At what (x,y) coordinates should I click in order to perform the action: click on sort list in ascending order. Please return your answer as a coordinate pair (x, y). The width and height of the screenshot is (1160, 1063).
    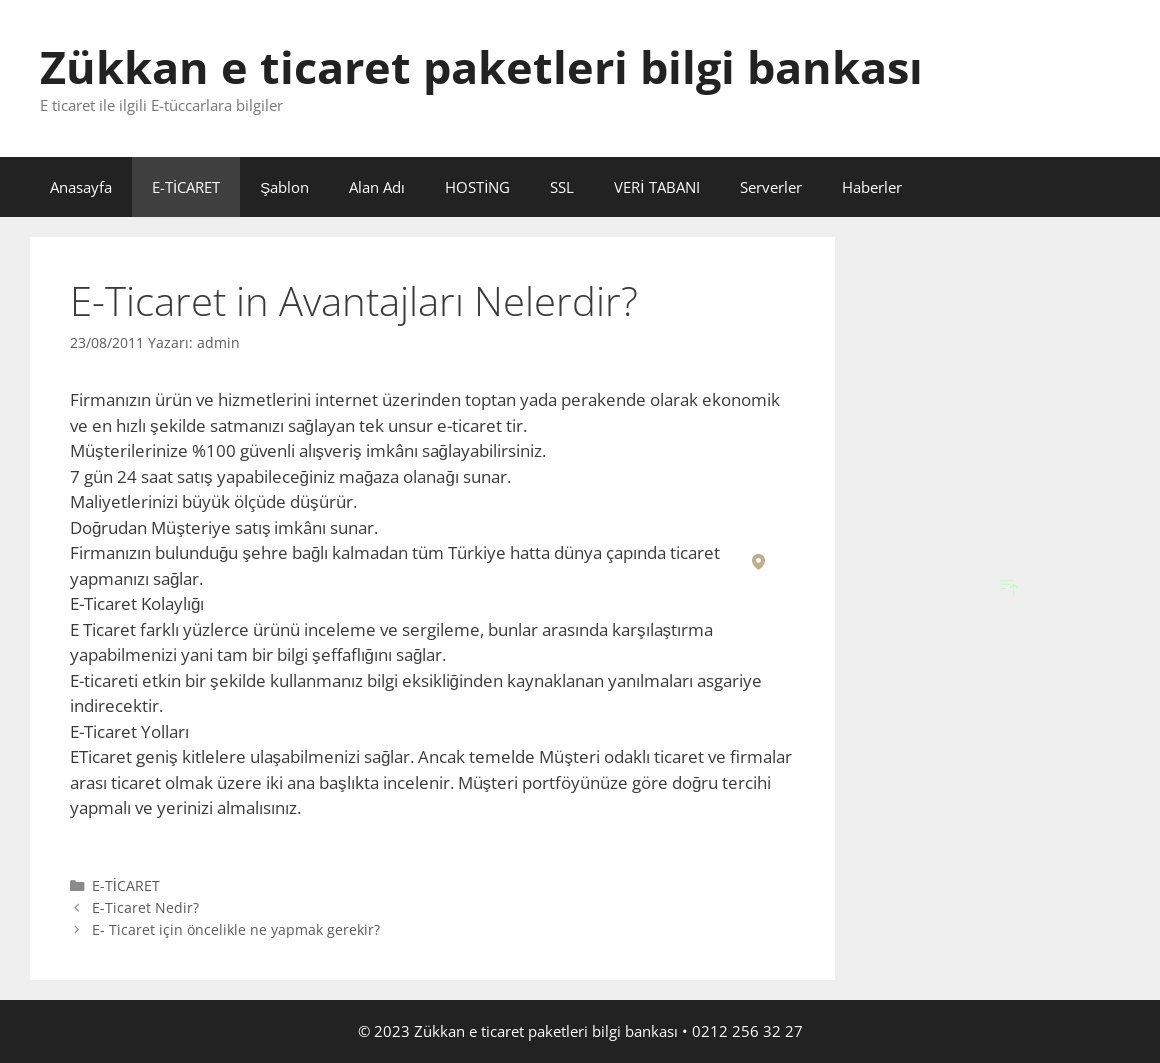
    Looking at the image, I should click on (1009, 587).